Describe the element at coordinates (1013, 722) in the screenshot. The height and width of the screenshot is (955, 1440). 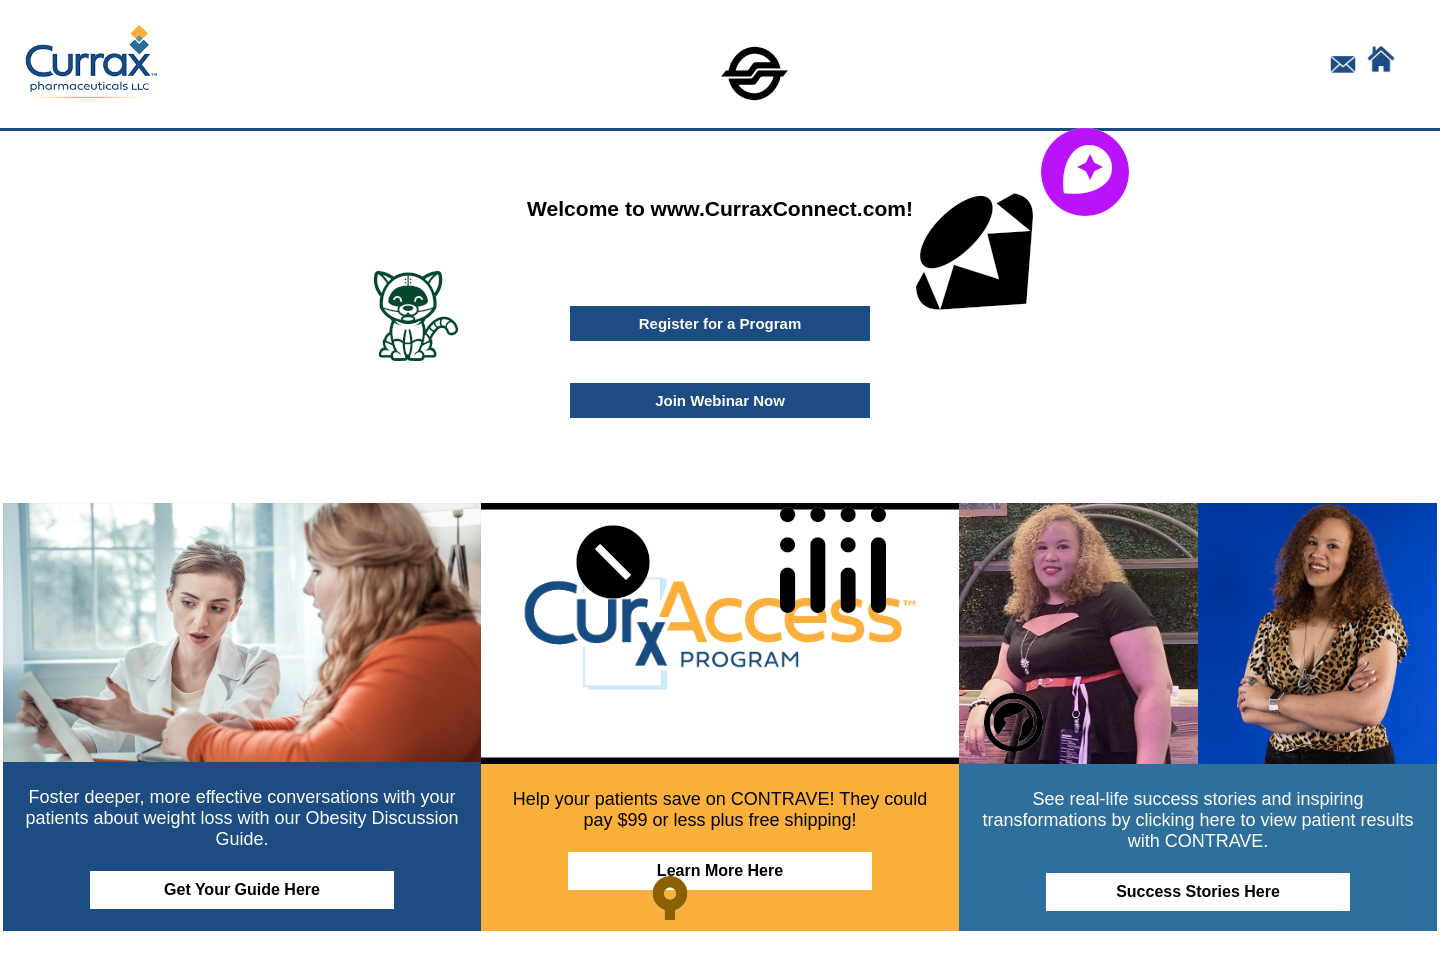
I see `open librewolf browser` at that location.